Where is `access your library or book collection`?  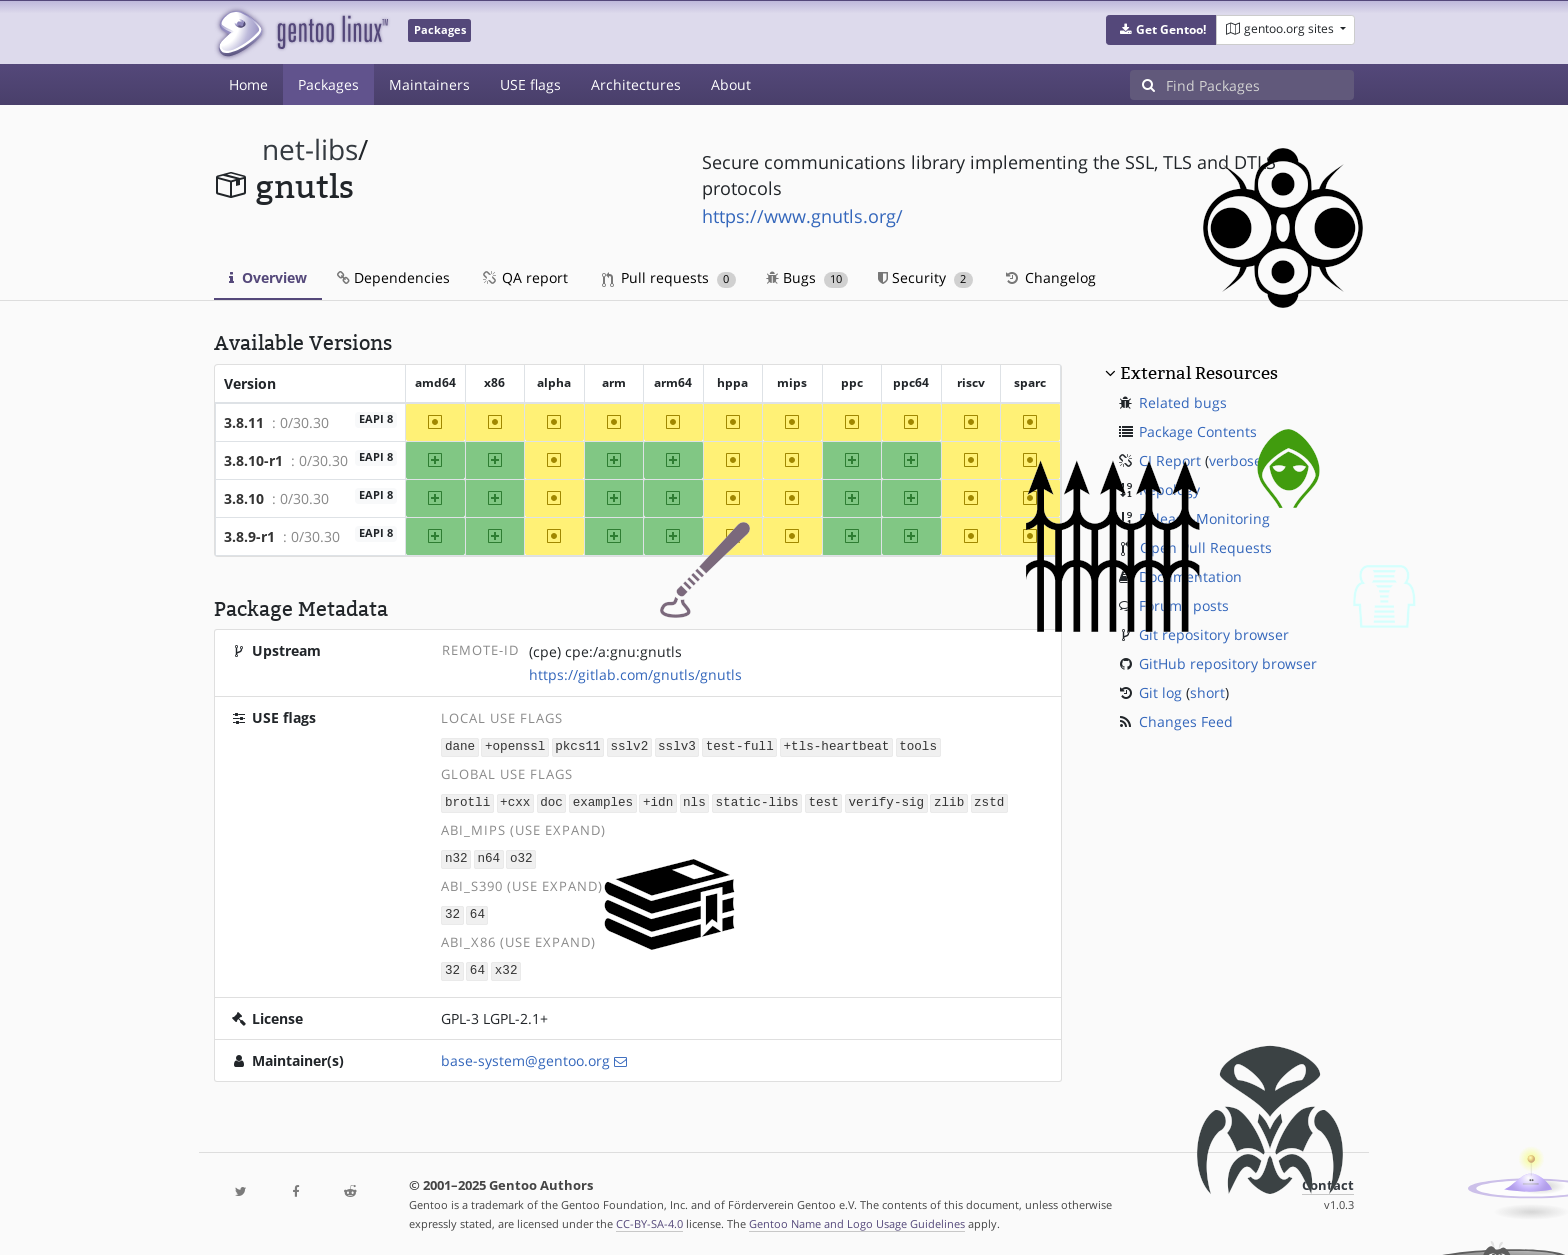
access your library or book collection is located at coordinates (669, 904).